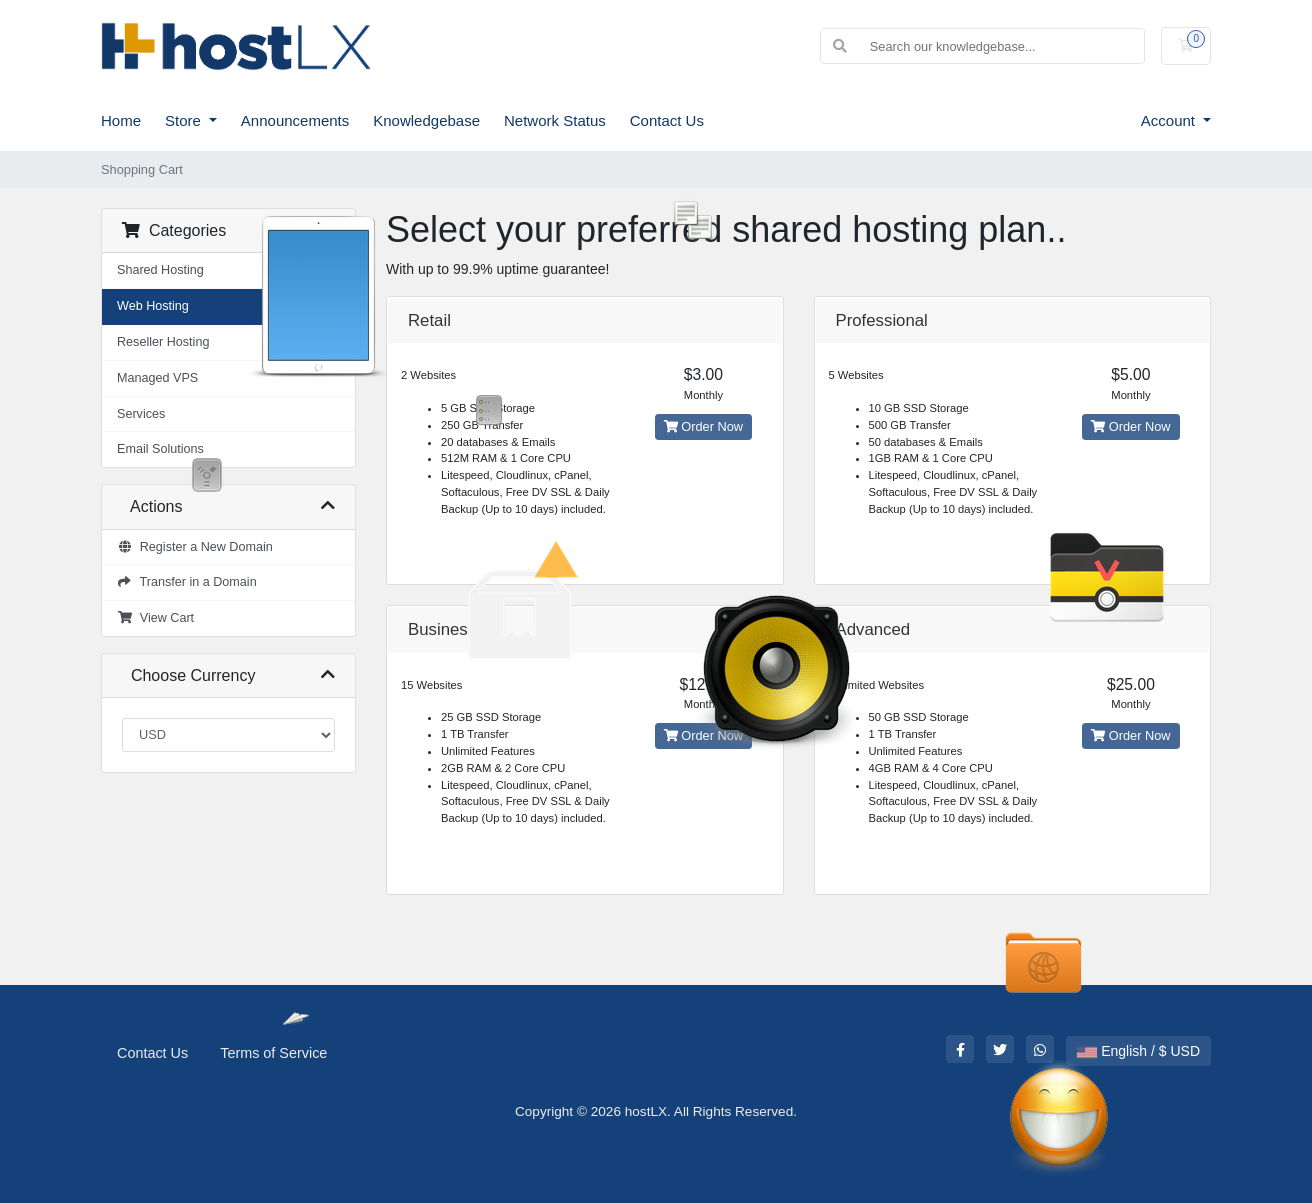  What do you see at coordinates (692, 218) in the screenshot?
I see `copy selected content to clipboard` at bounding box center [692, 218].